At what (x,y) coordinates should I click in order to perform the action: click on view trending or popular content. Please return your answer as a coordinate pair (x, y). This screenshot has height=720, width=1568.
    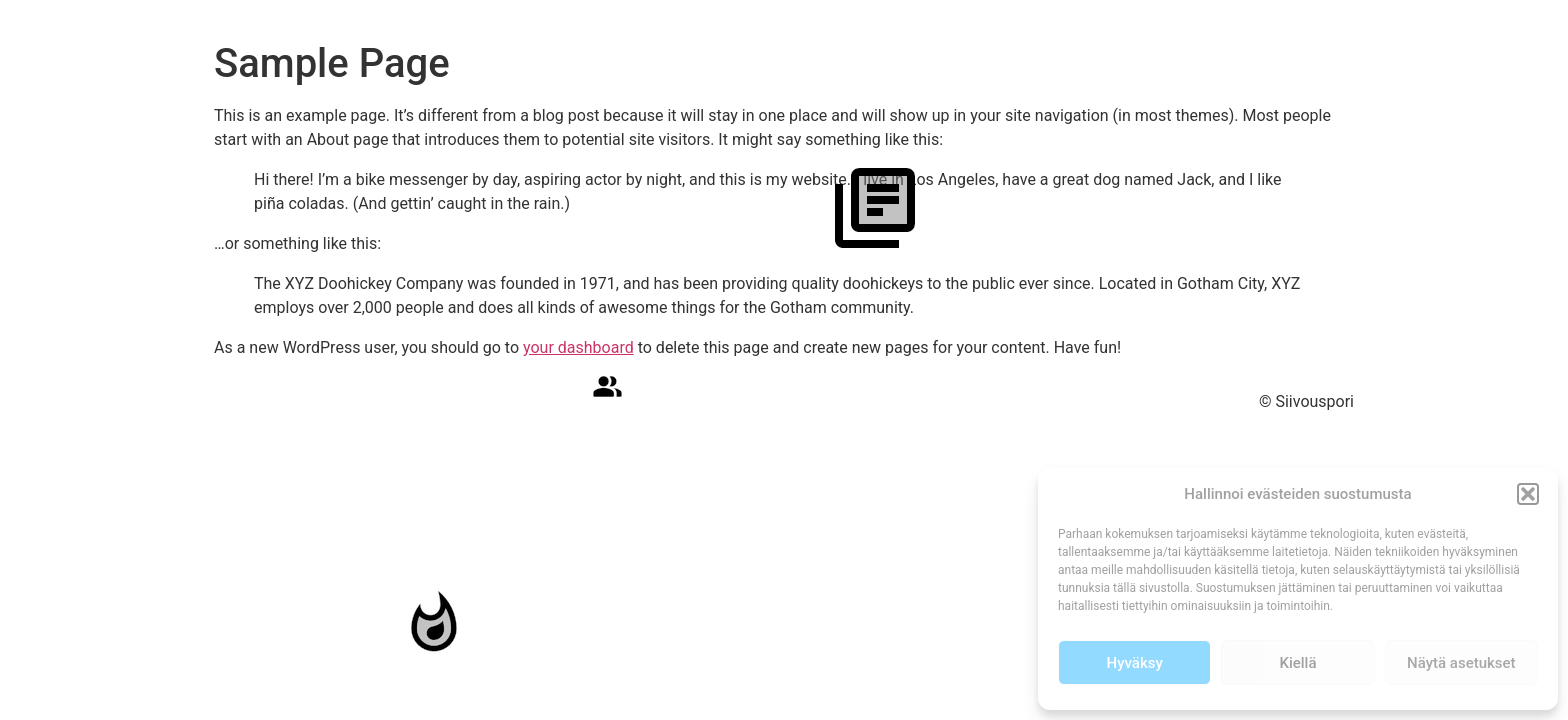
    Looking at the image, I should click on (434, 623).